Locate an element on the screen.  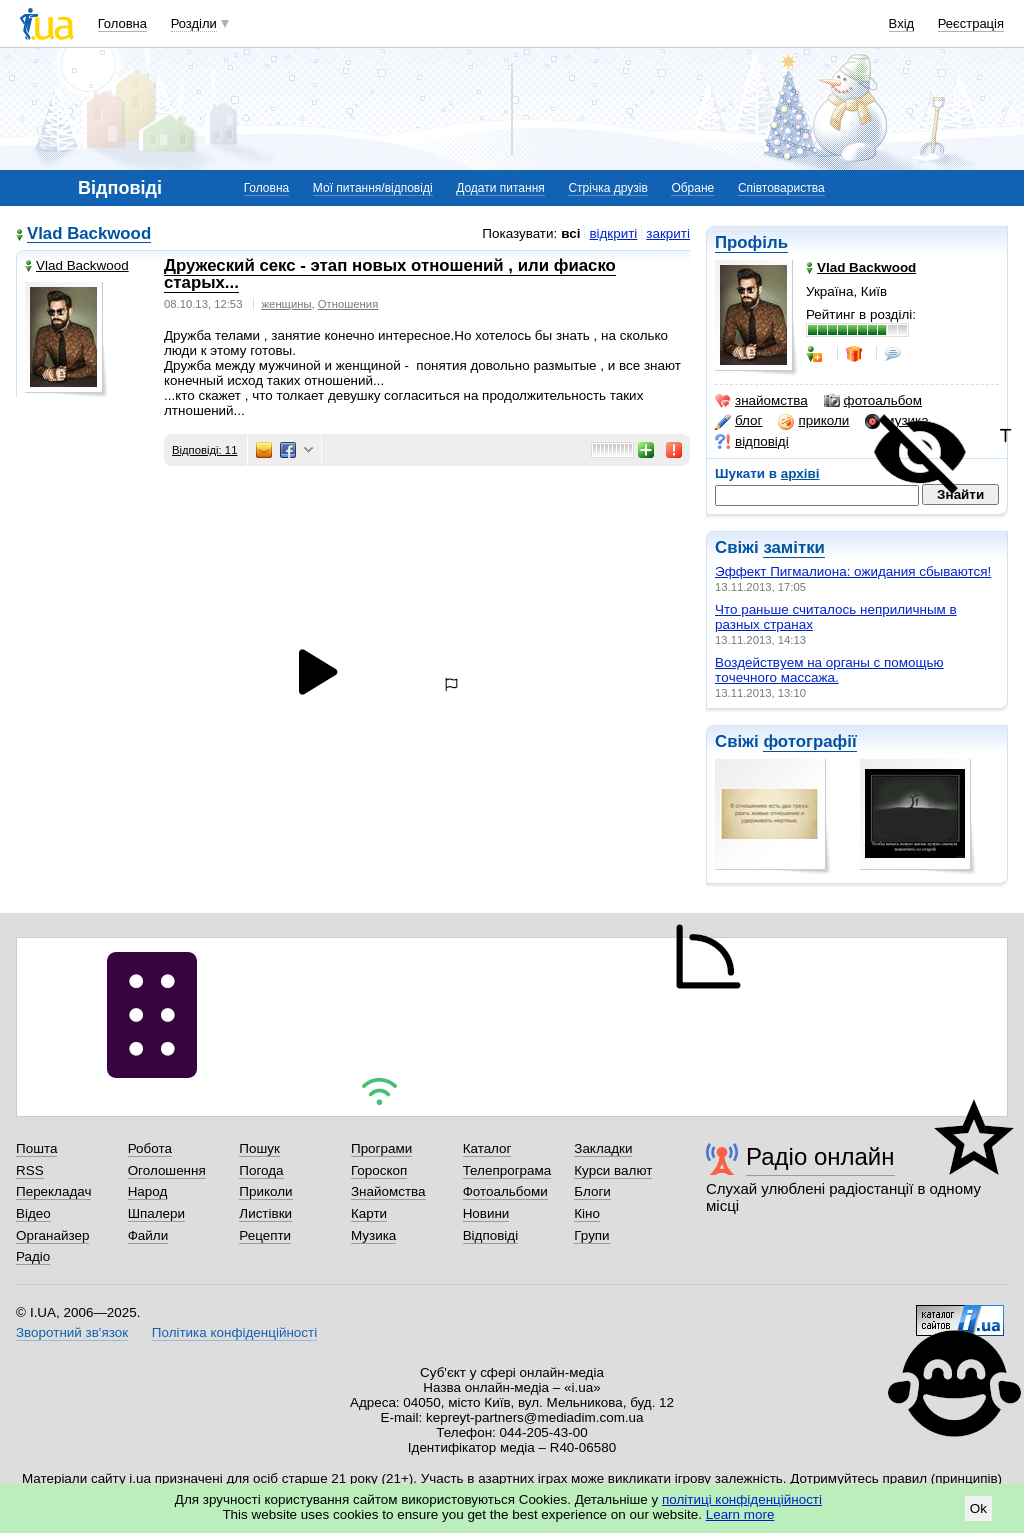
drag to reorder items in a list is located at coordinates (152, 1015).